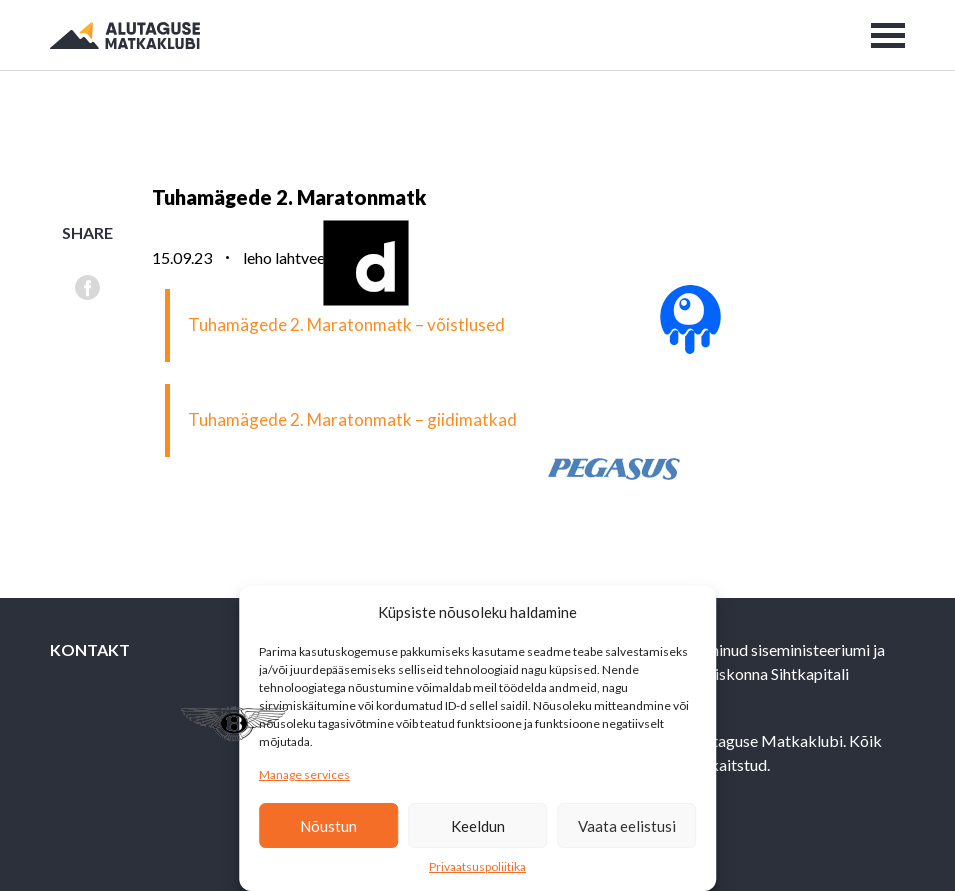 Image resolution: width=955 pixels, height=891 pixels. Describe the element at coordinates (234, 724) in the screenshot. I see `Bentley Motors official brand logo` at that location.